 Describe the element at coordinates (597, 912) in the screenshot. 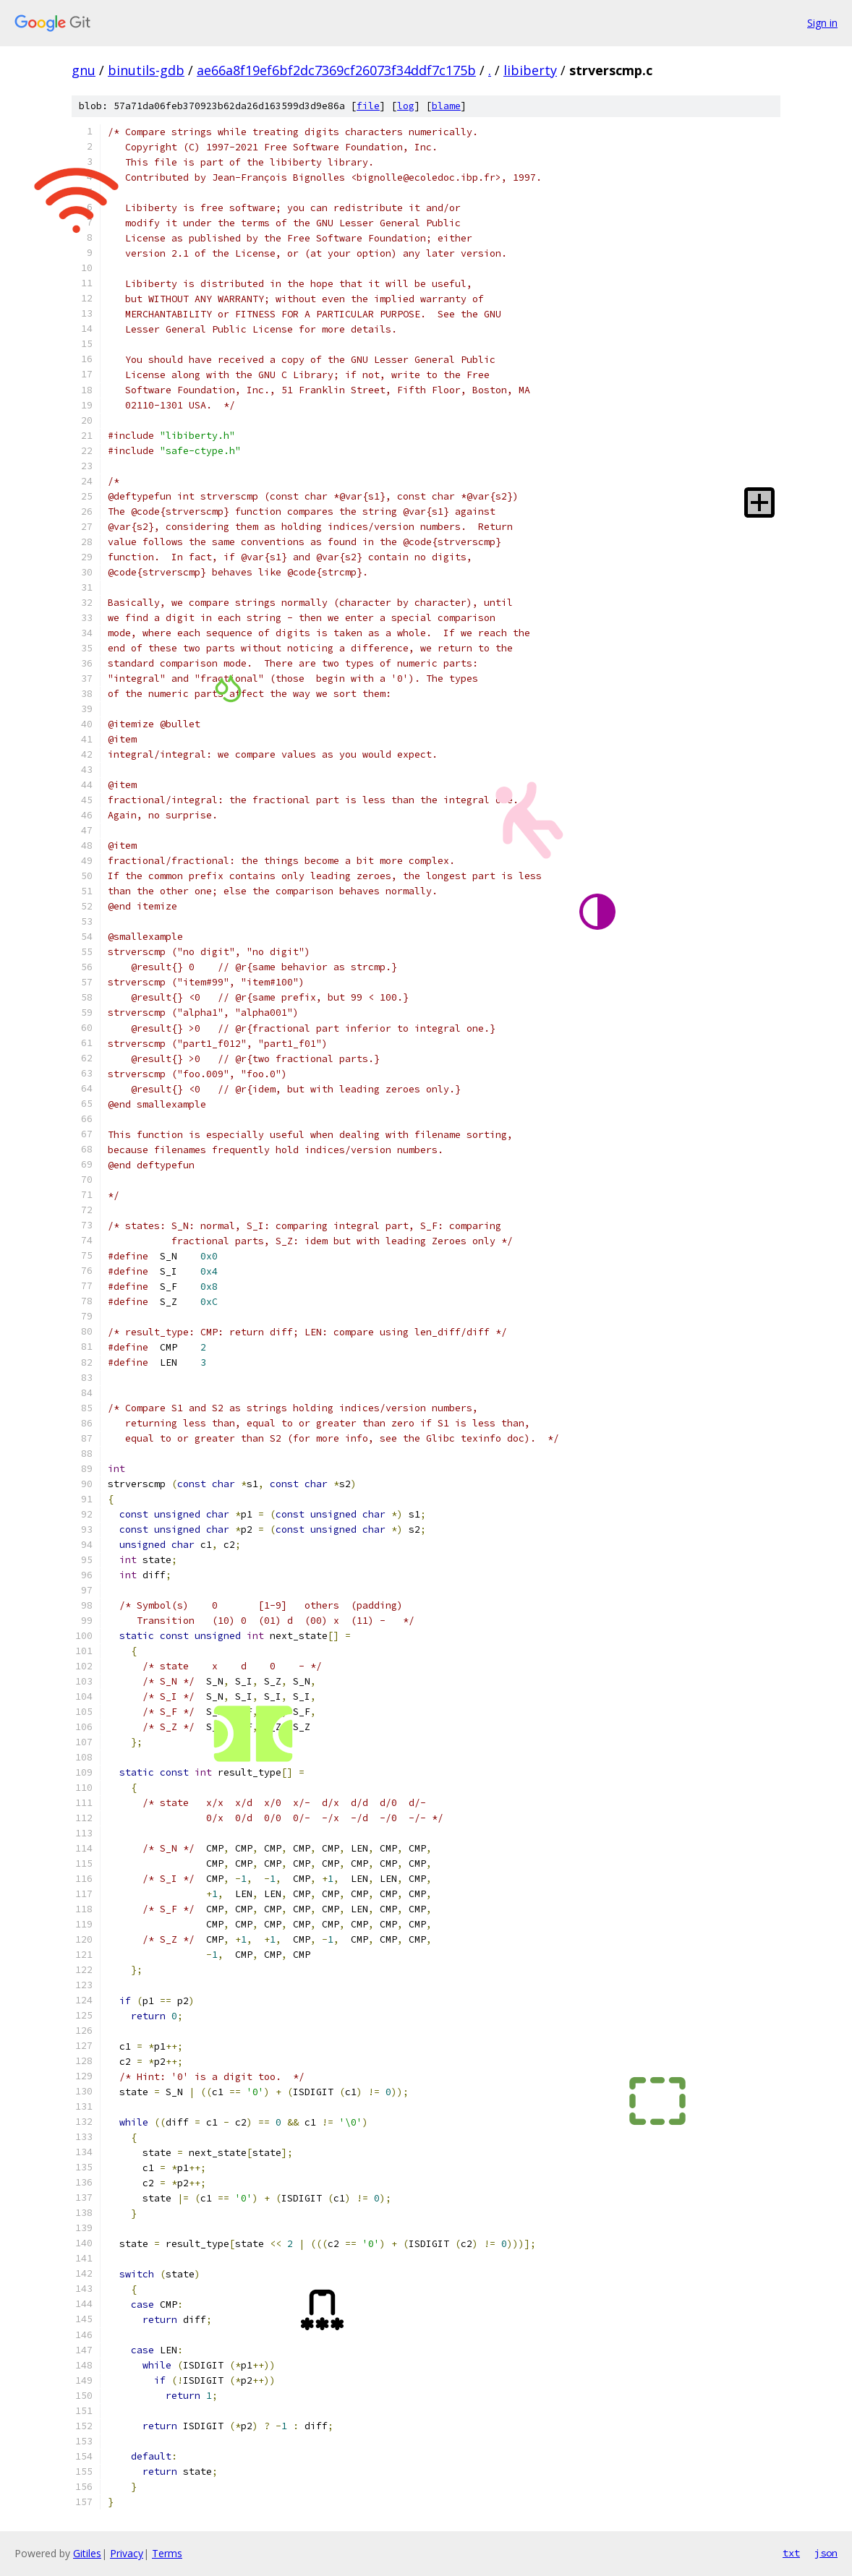

I see `adjust display contrast settings` at that location.